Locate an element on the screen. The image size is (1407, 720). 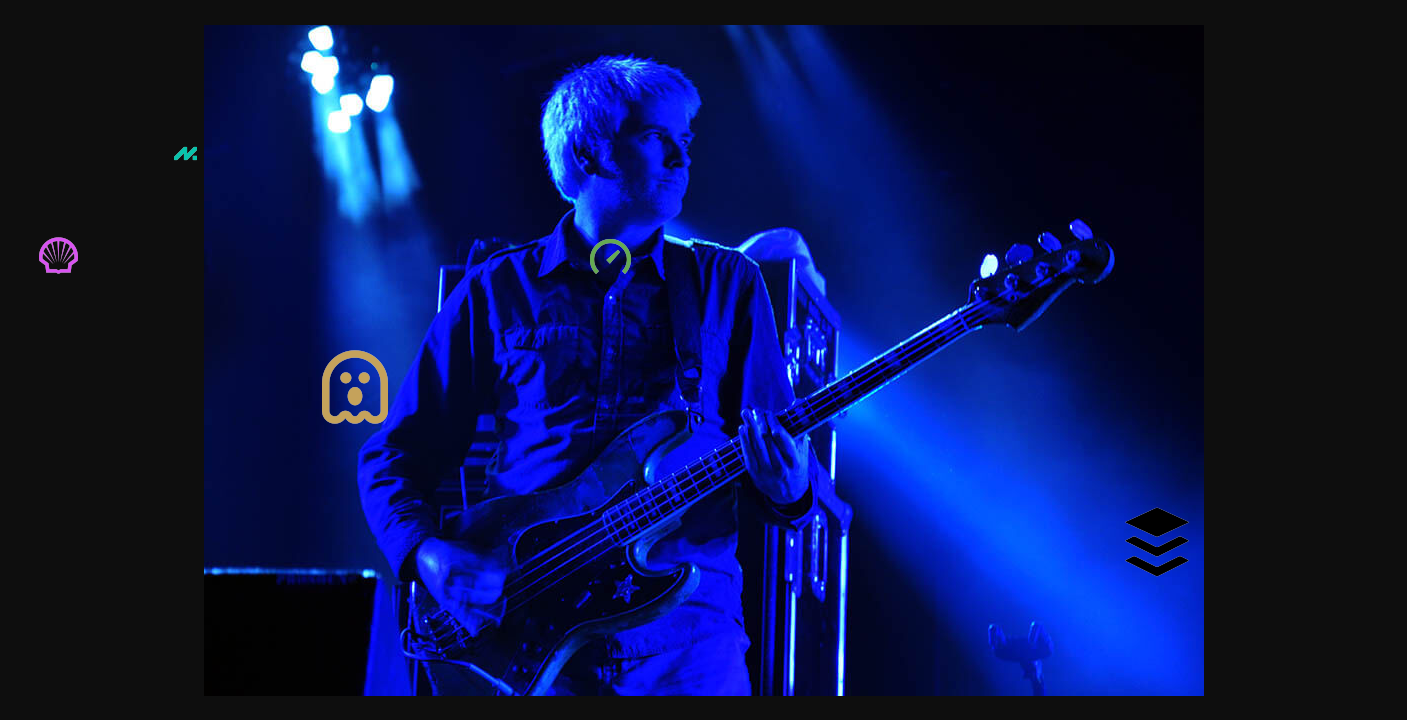
shell oil company logo is located at coordinates (58, 255).